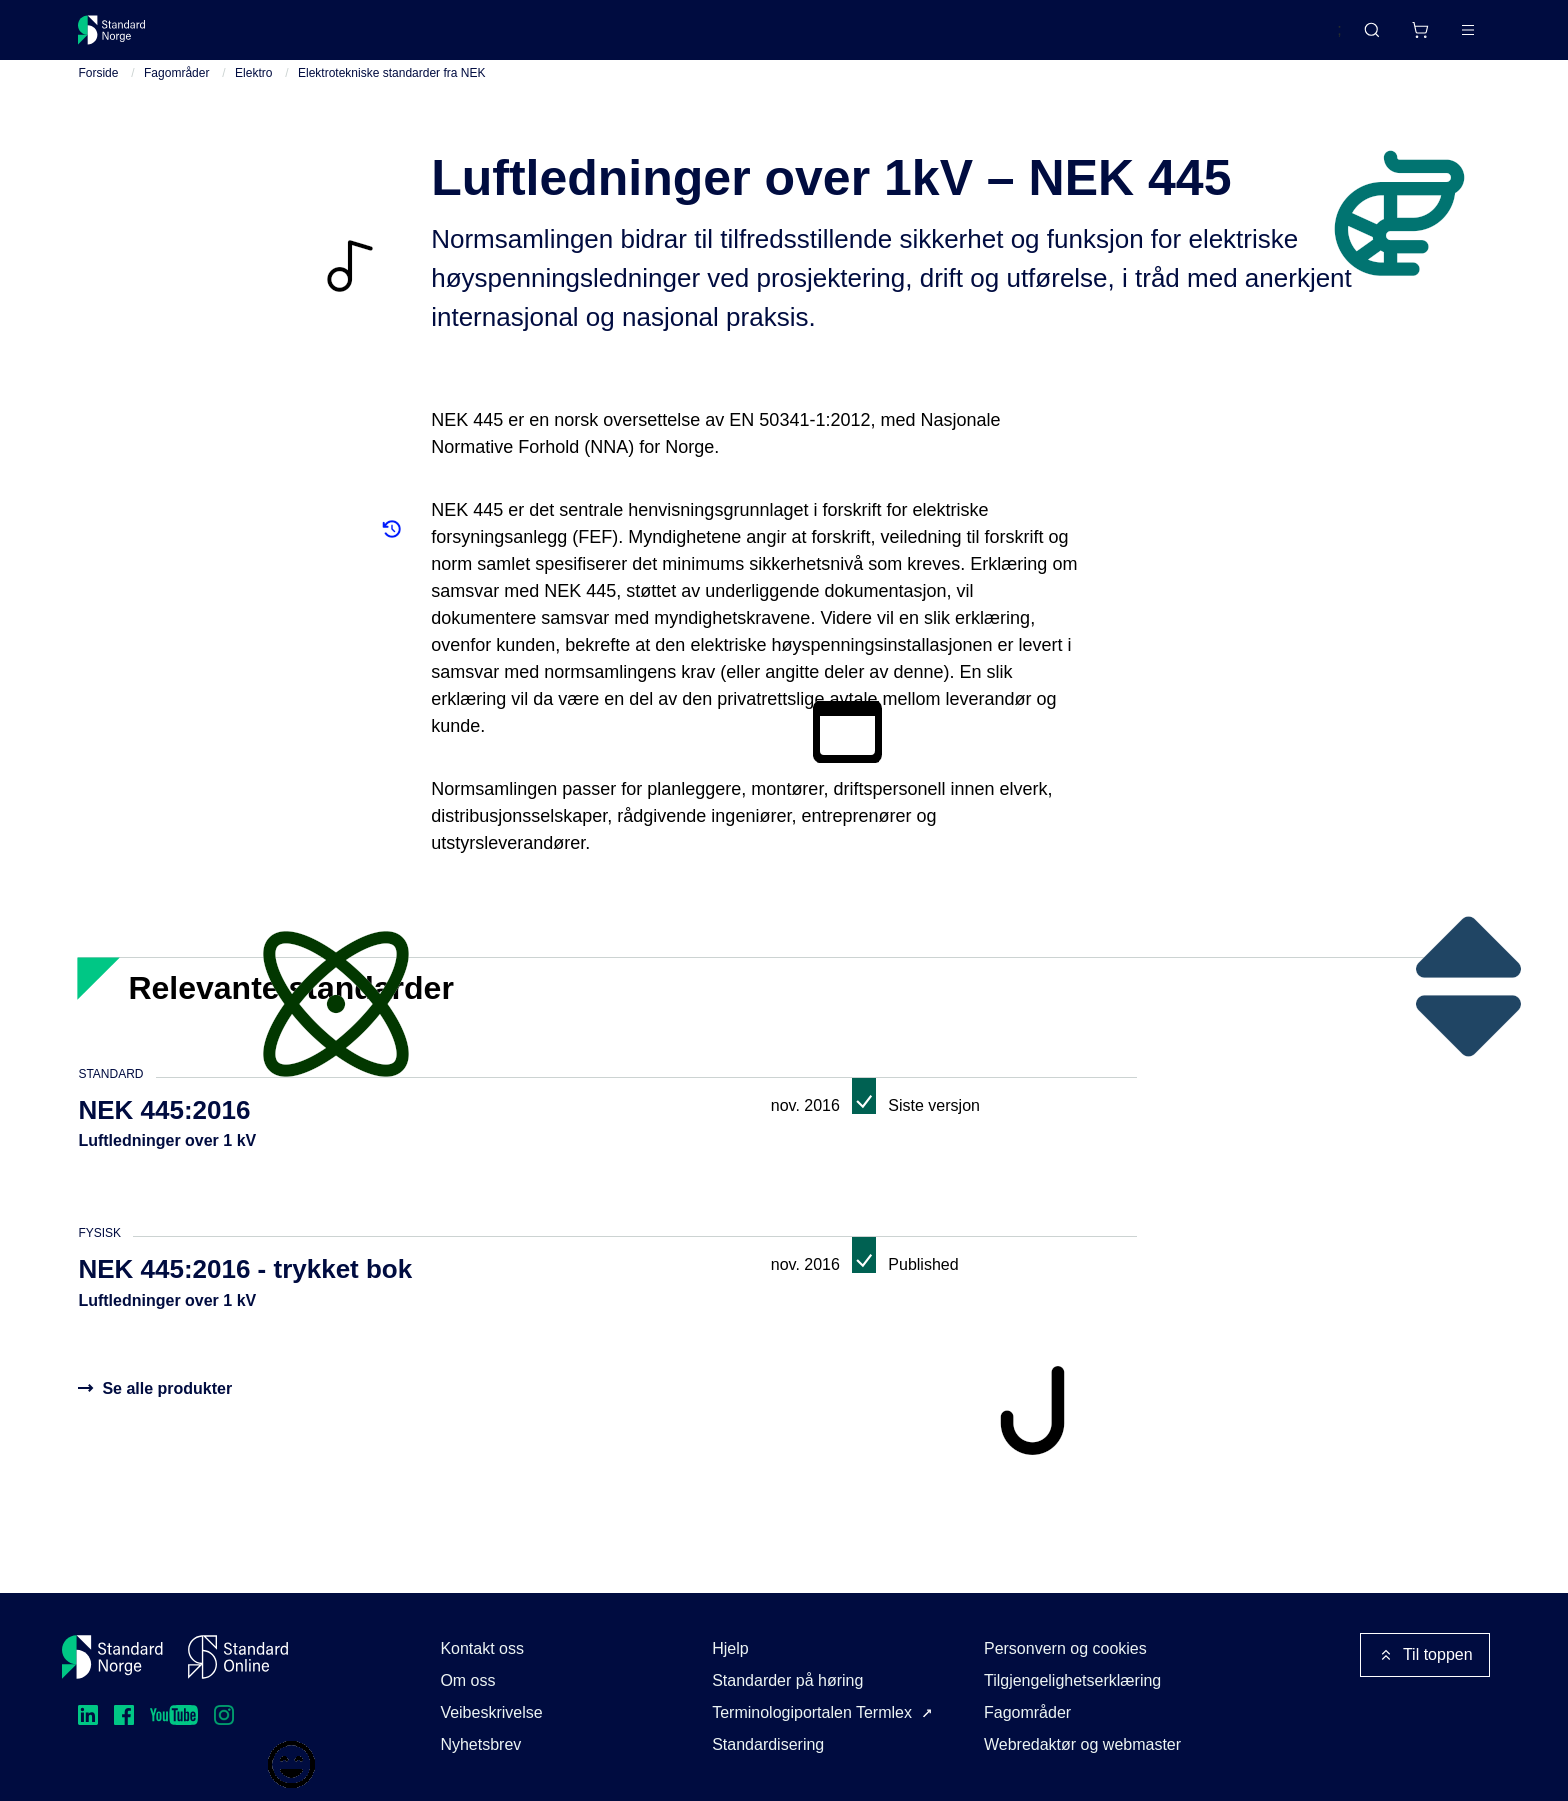  What do you see at coordinates (291, 1764) in the screenshot?
I see `rate your experience as very satisfied` at bounding box center [291, 1764].